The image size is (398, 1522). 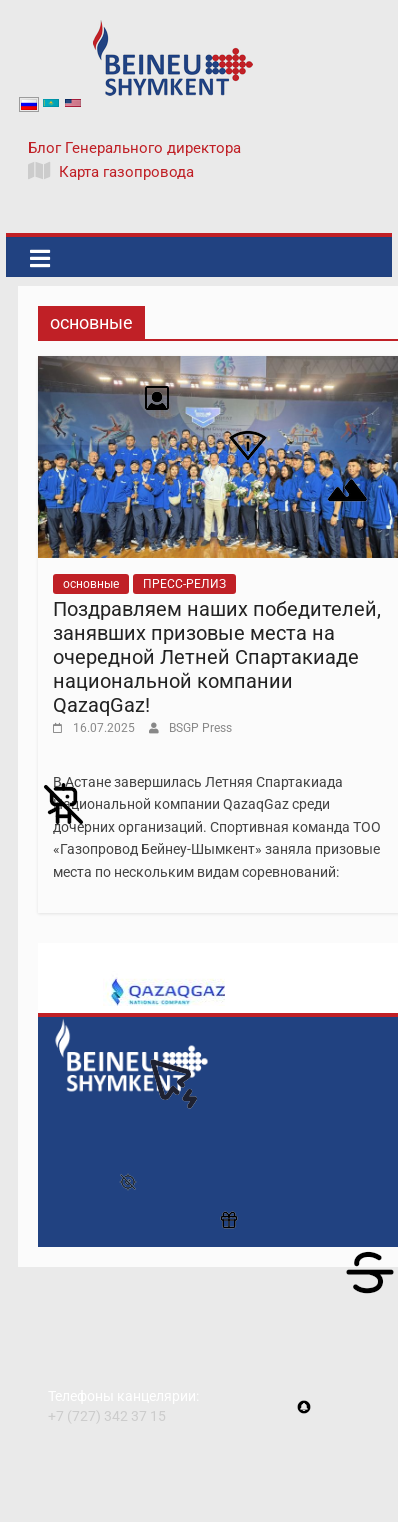 I want to click on view notifications, so click(x=304, y=1407).